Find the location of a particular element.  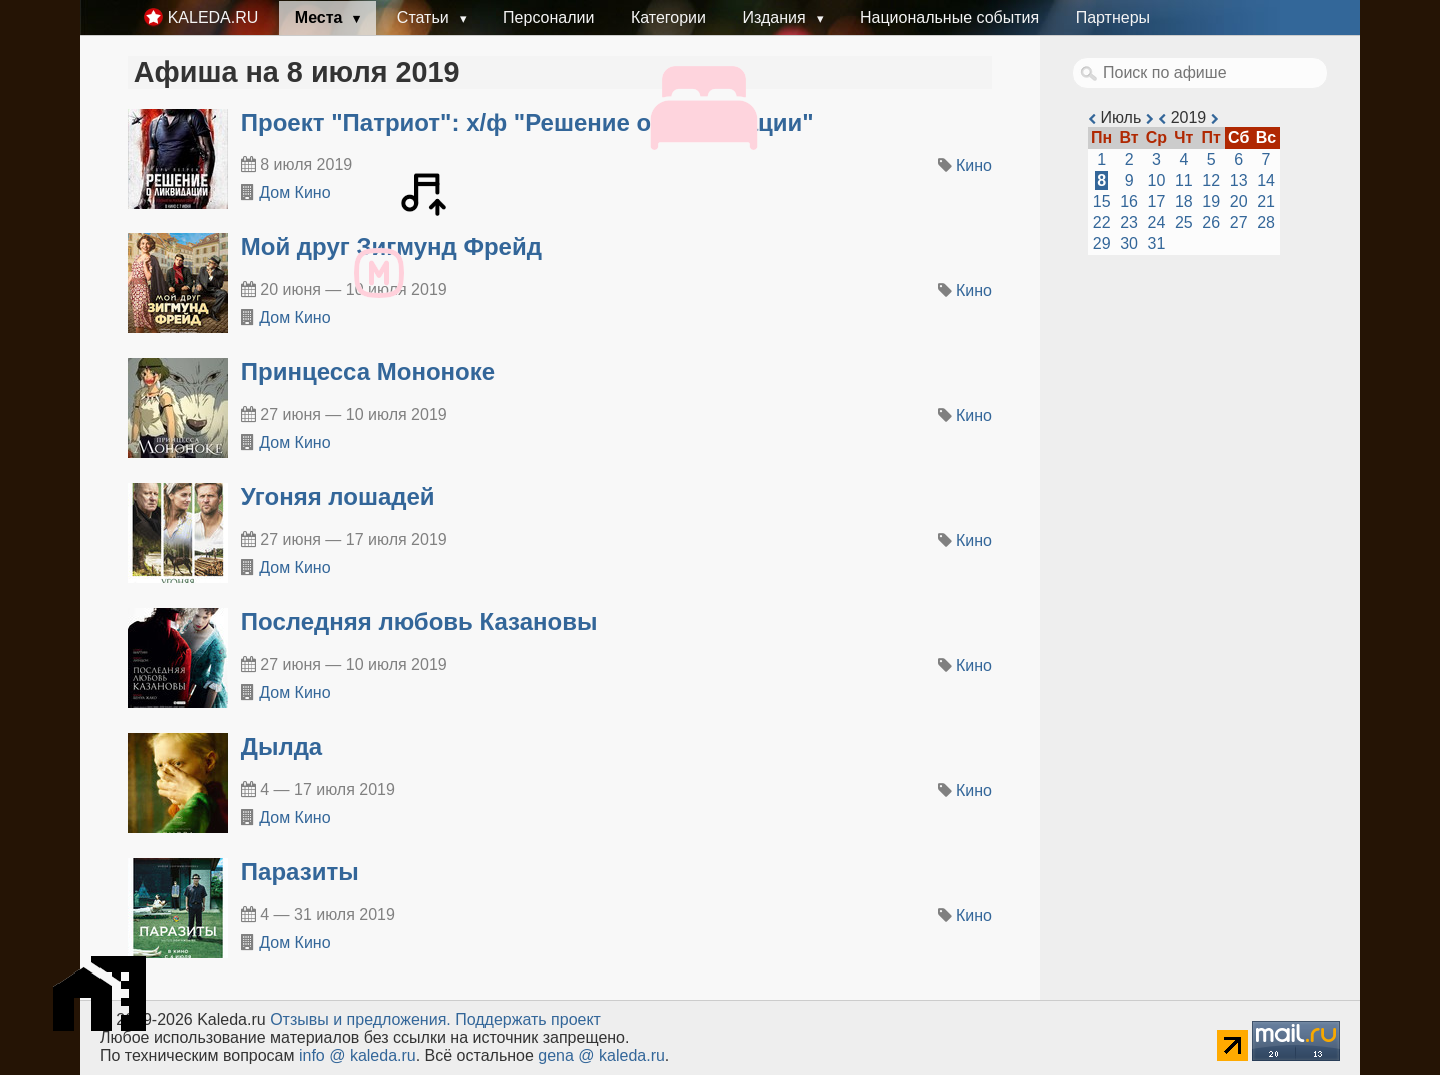

increase music volume is located at coordinates (422, 192).